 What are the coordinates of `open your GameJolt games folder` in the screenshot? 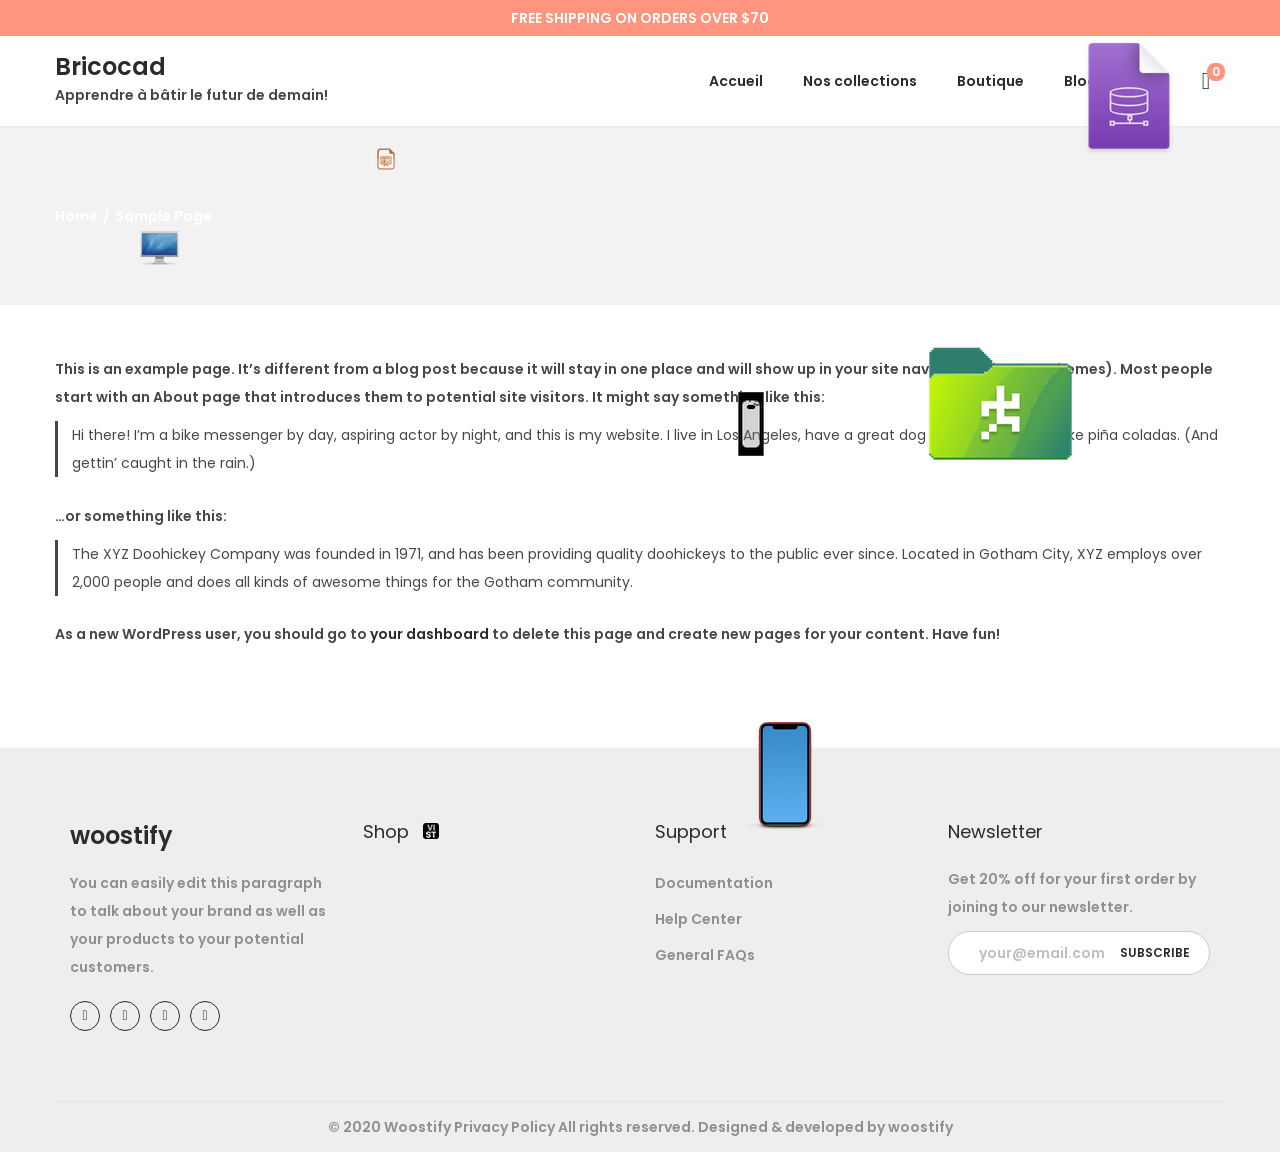 It's located at (1000, 407).